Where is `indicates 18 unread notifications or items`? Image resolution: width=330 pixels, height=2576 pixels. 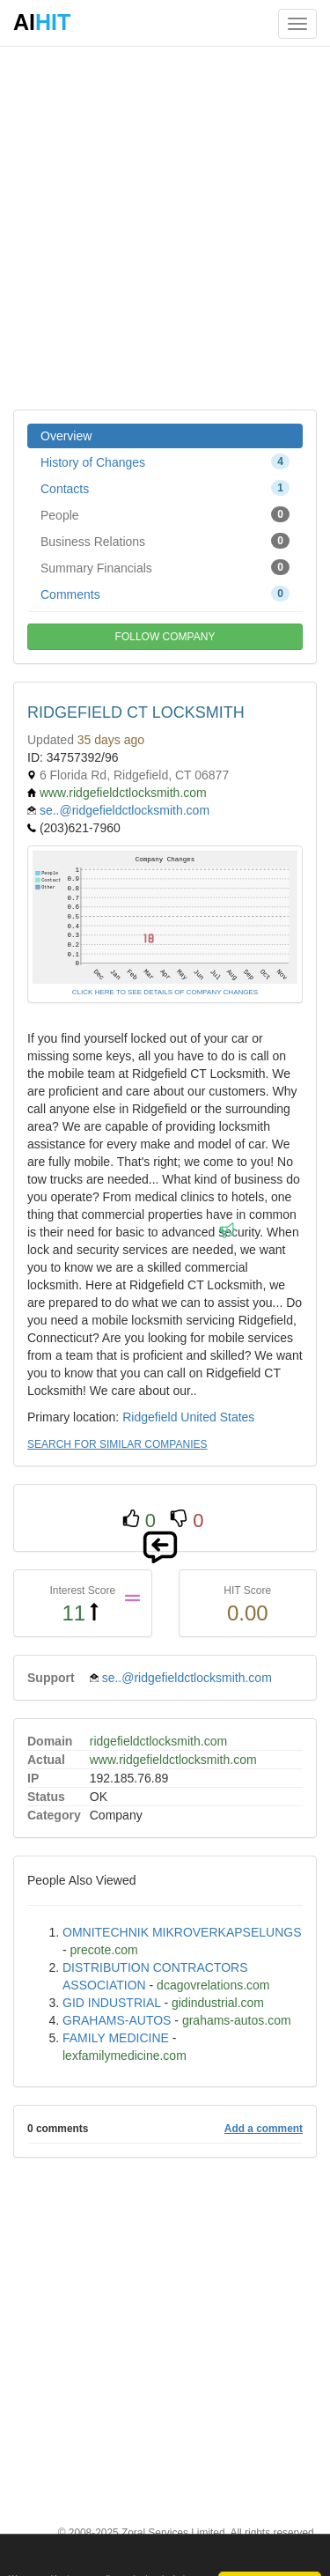 indicates 18 unread notifications or items is located at coordinates (148, 938).